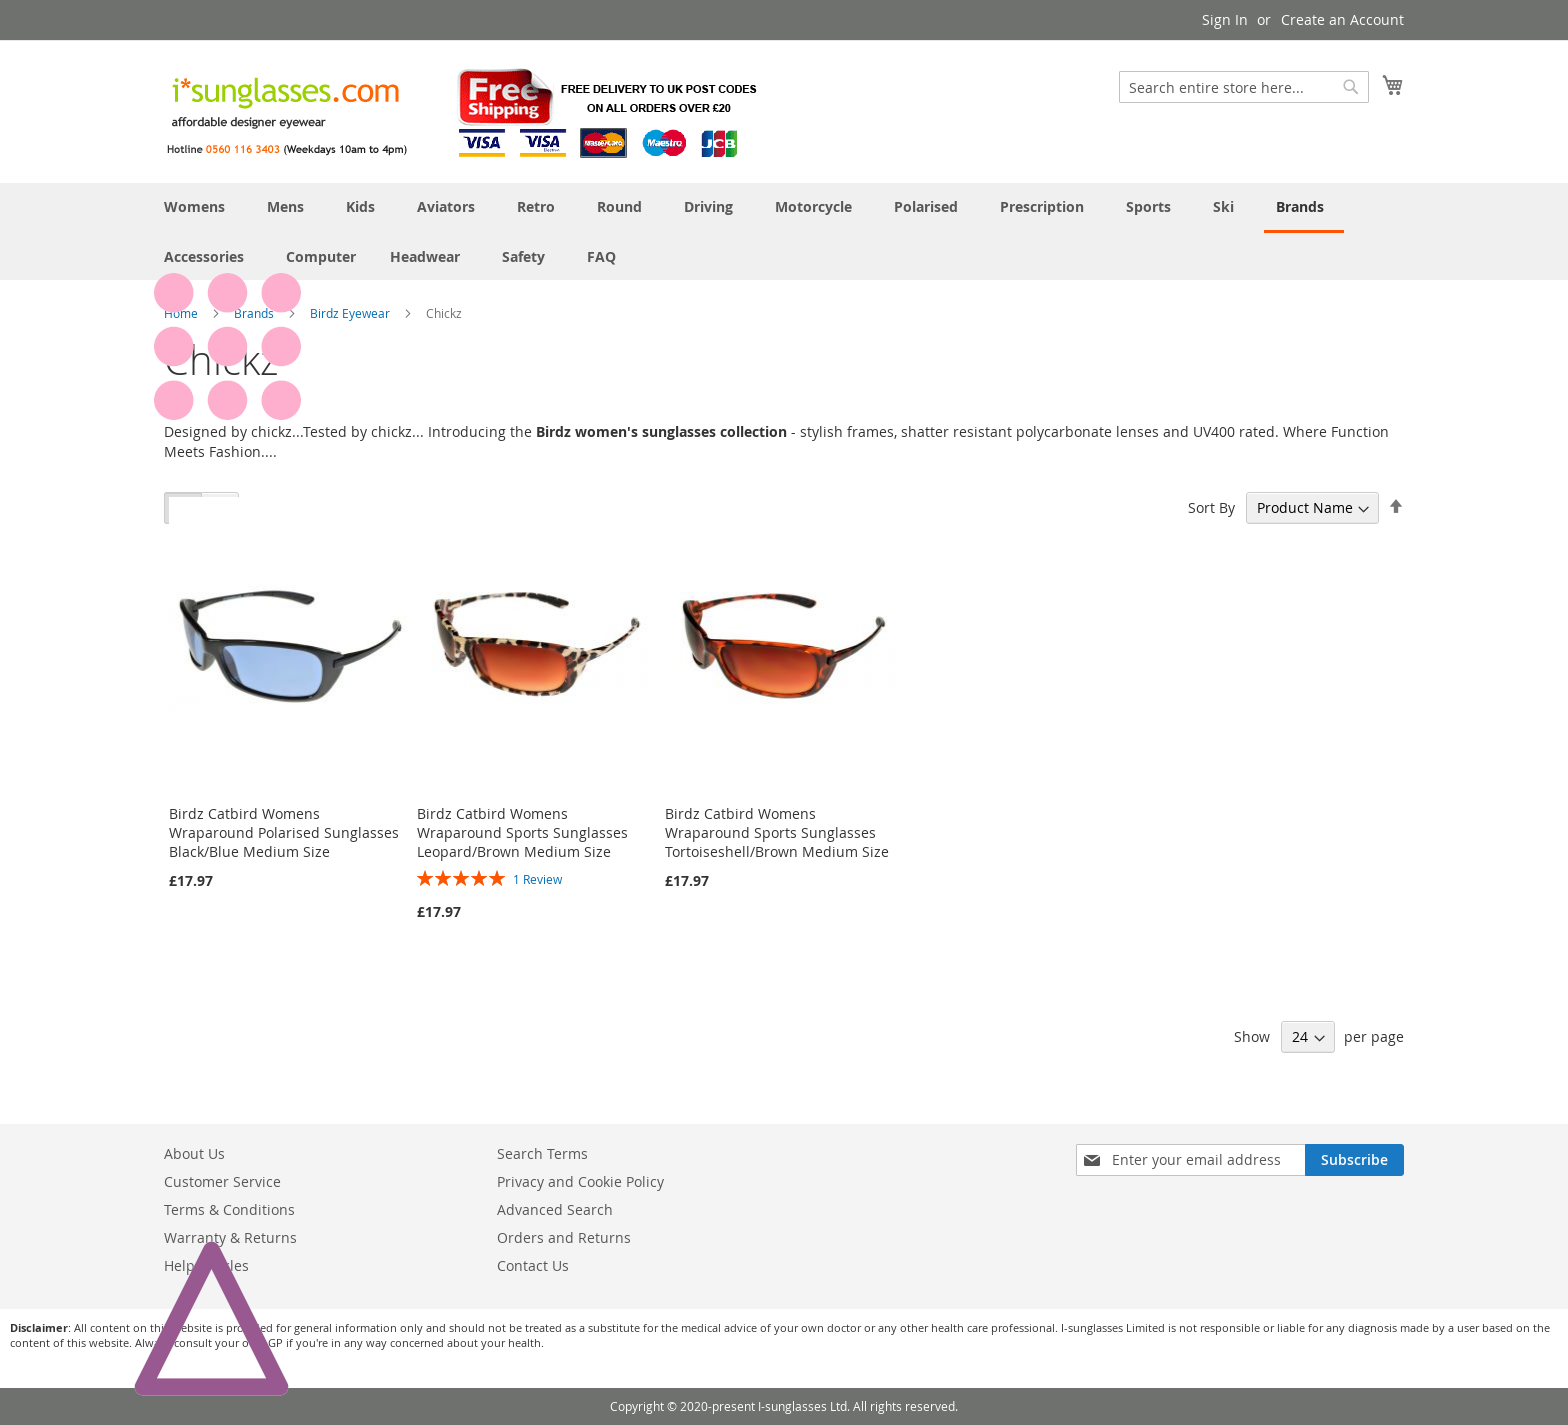 This screenshot has width=1568, height=1425. I want to click on open the app drawer or menu, so click(227, 346).